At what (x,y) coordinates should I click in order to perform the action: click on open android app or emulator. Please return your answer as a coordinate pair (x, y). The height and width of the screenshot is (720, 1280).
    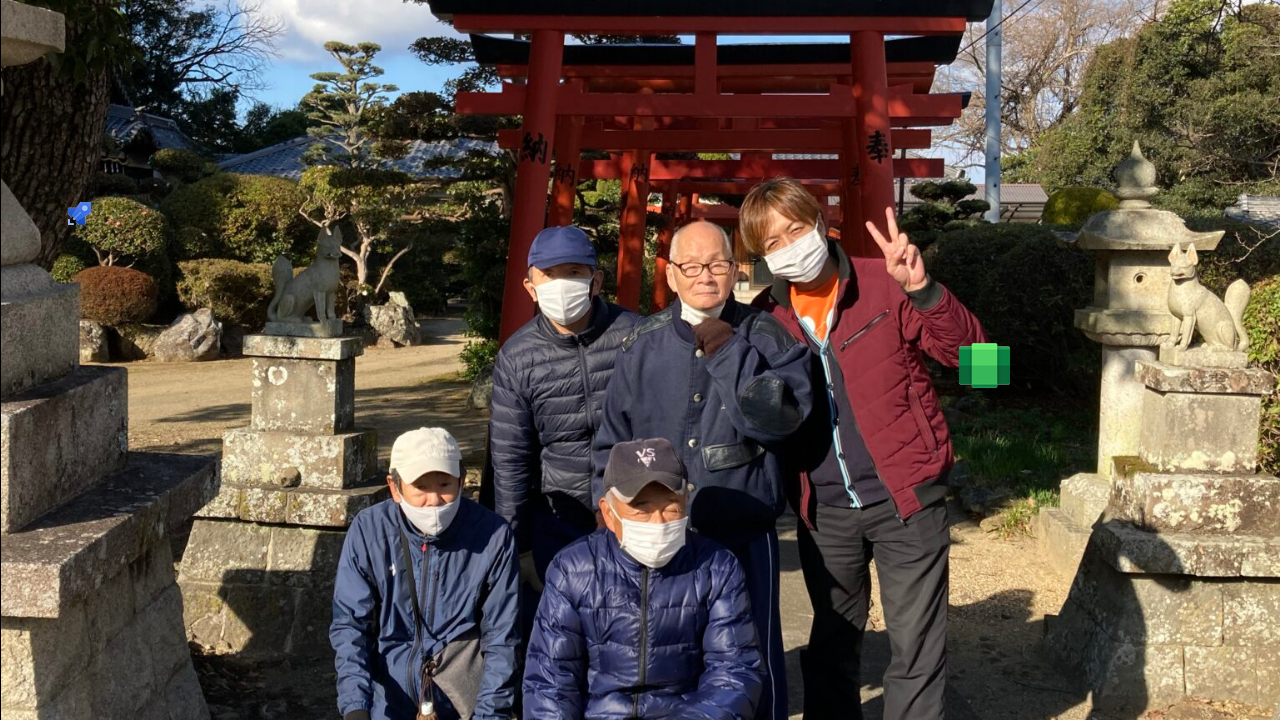
    Looking at the image, I should click on (984, 365).